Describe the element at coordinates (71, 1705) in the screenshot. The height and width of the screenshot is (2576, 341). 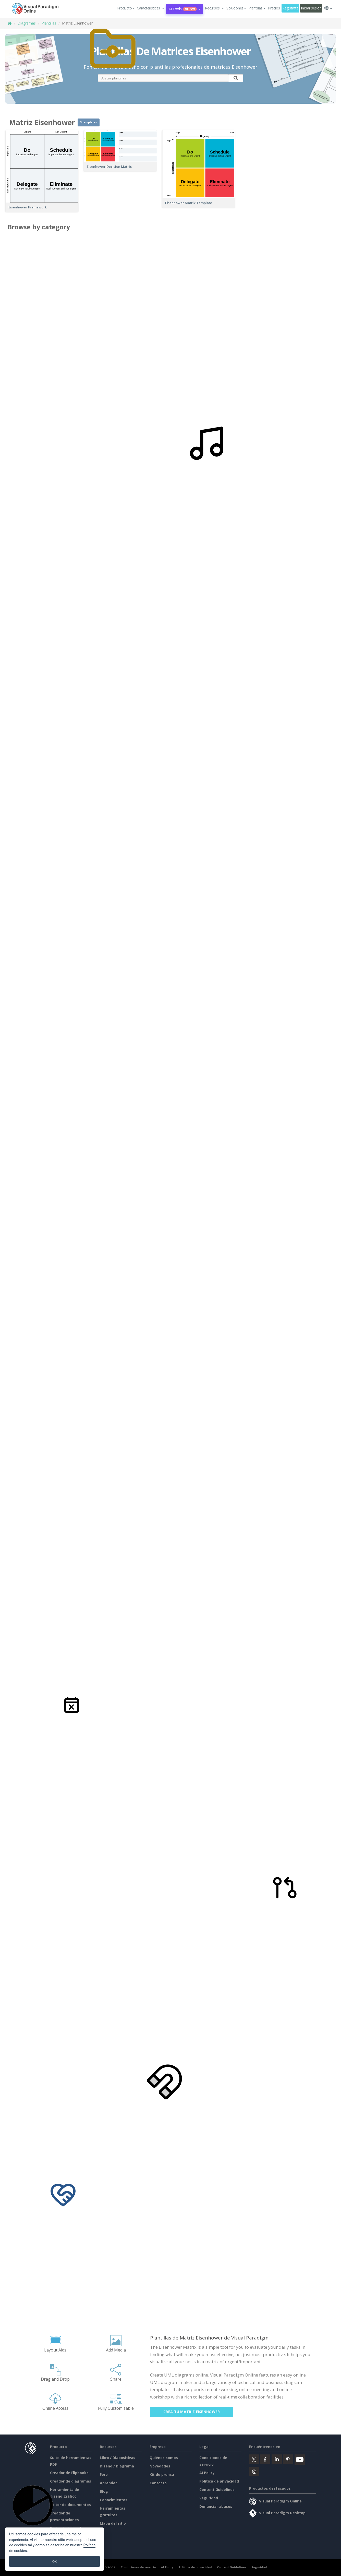
I see `indicates a cancelled or unavailable event` at that location.